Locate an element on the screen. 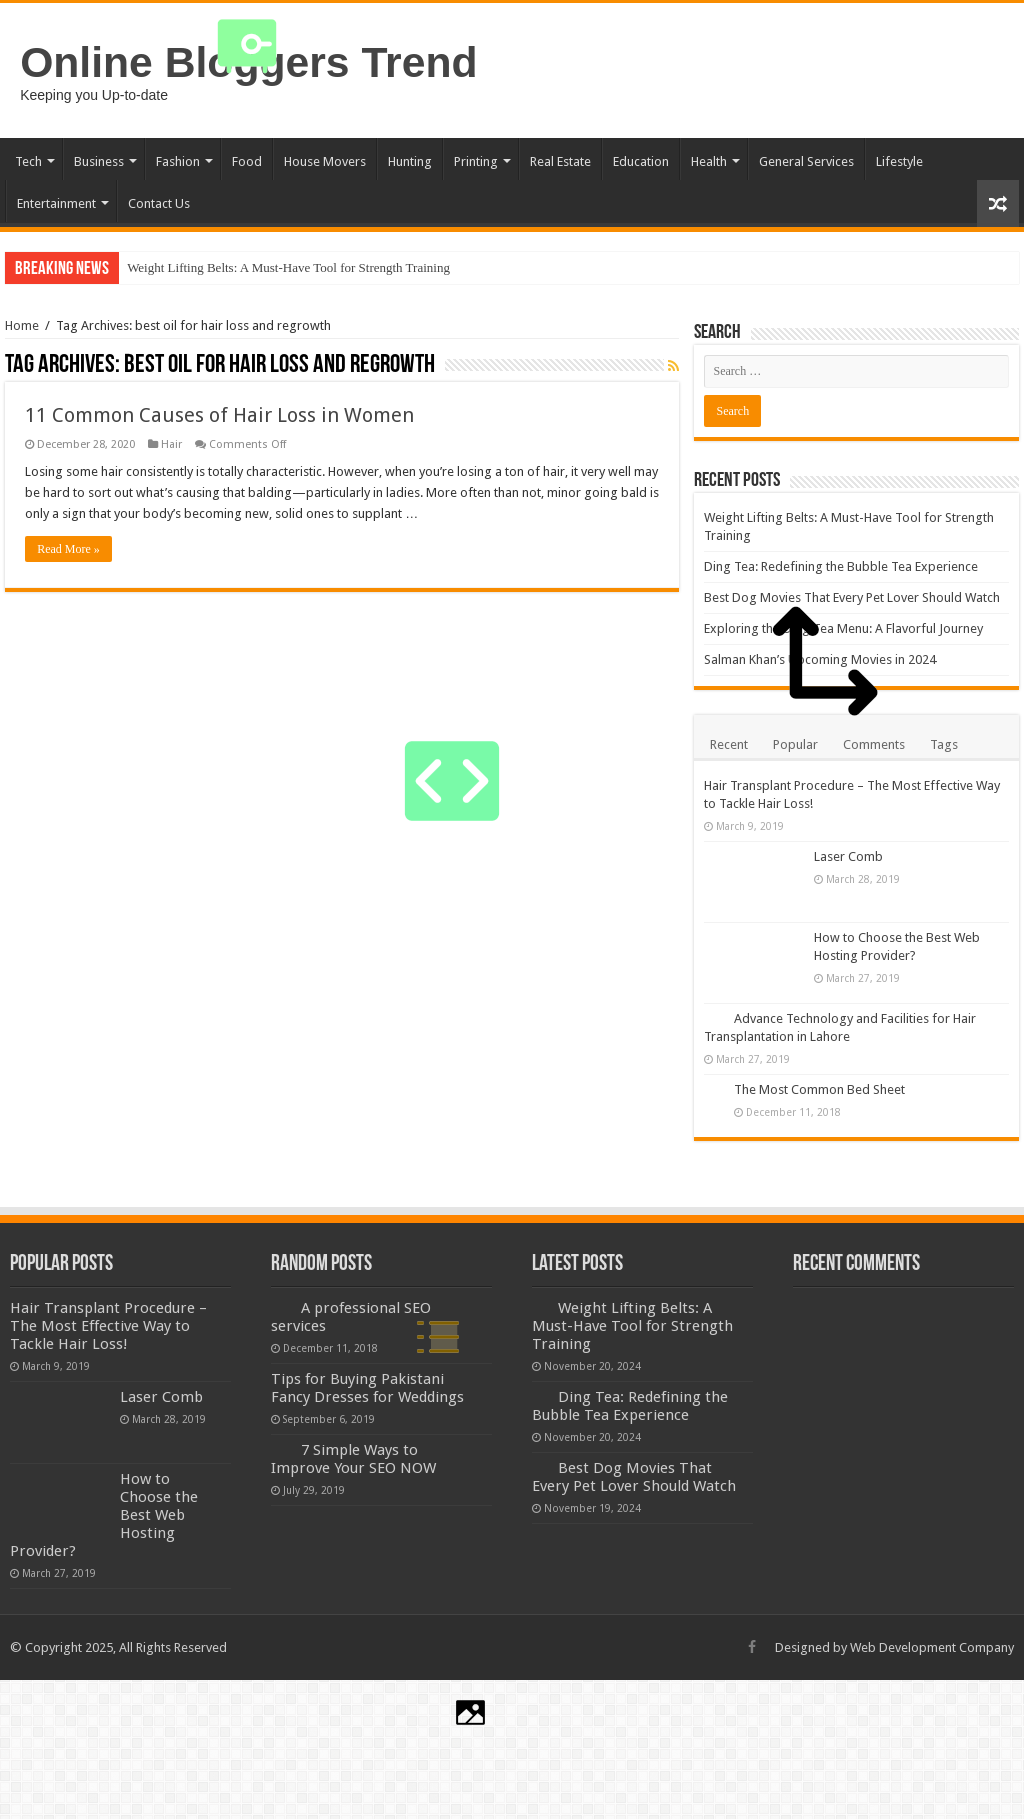 The image size is (1024, 1819). indicates a path or vector direction is located at coordinates (821, 659).